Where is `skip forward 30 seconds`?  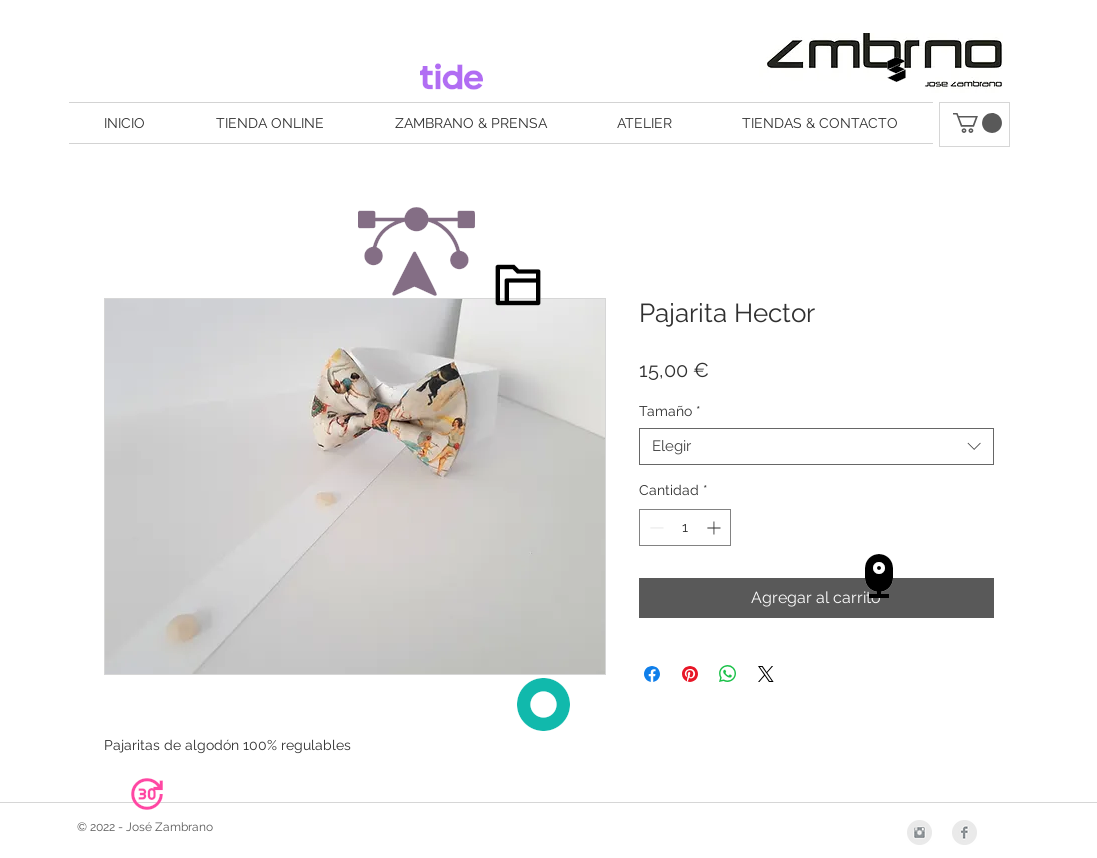
skip forward 30 seconds is located at coordinates (147, 794).